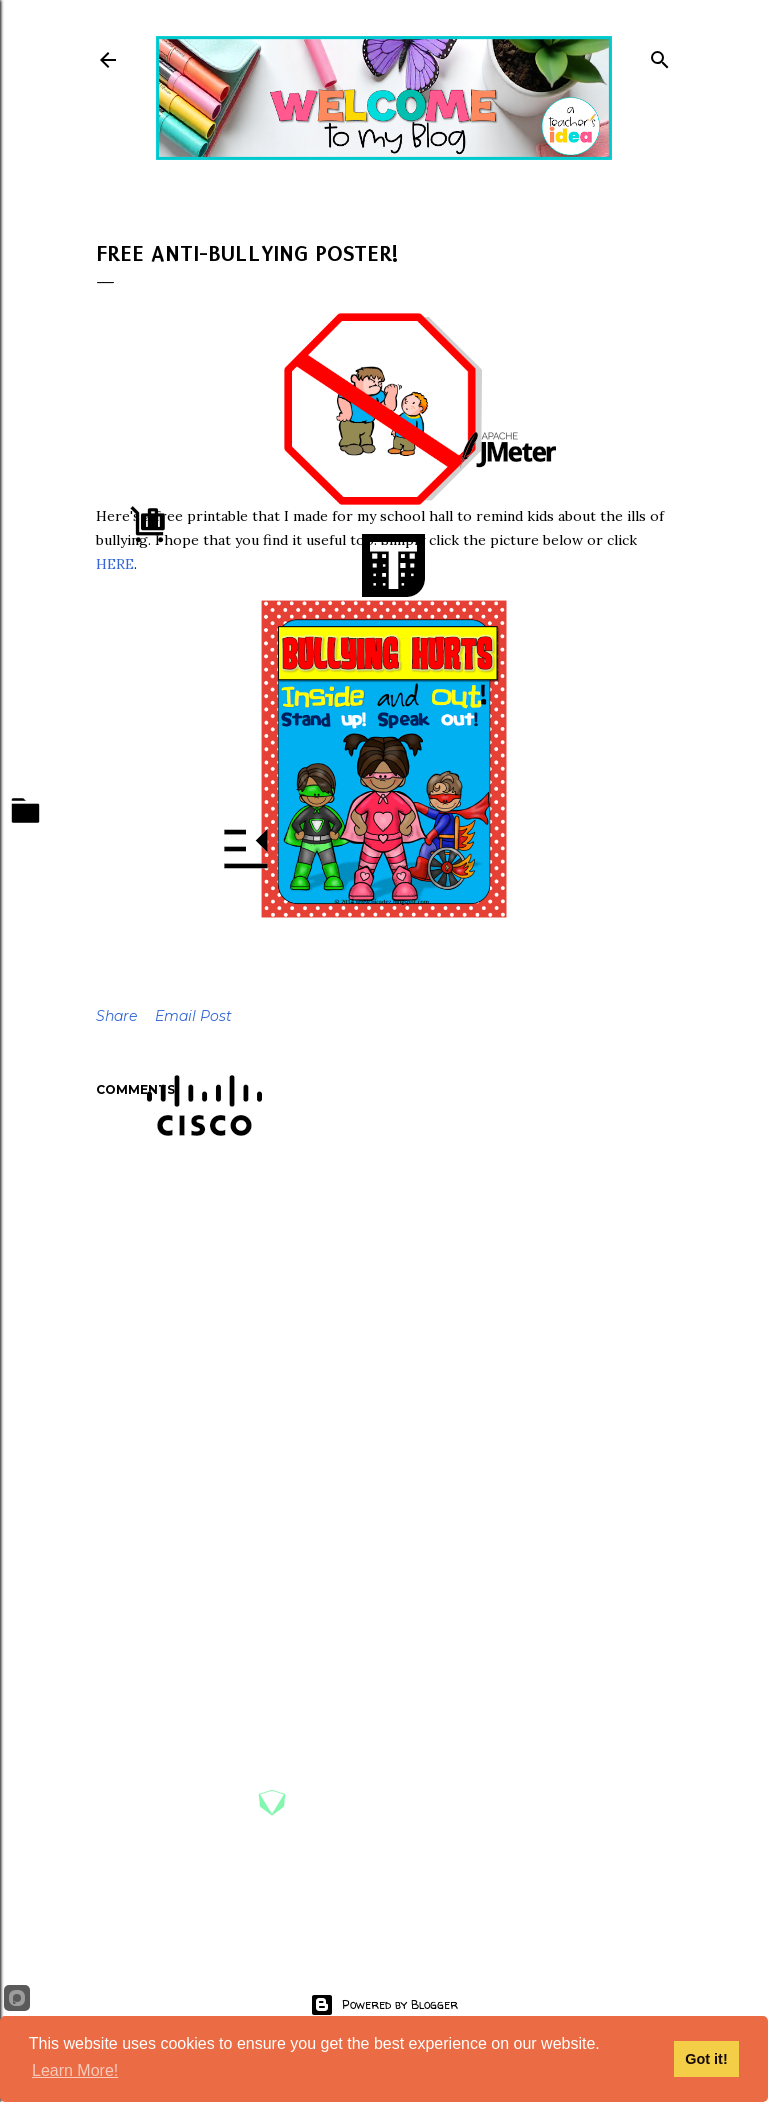  What do you see at coordinates (246, 849) in the screenshot?
I see `collapse or hide the sidebar menu` at bounding box center [246, 849].